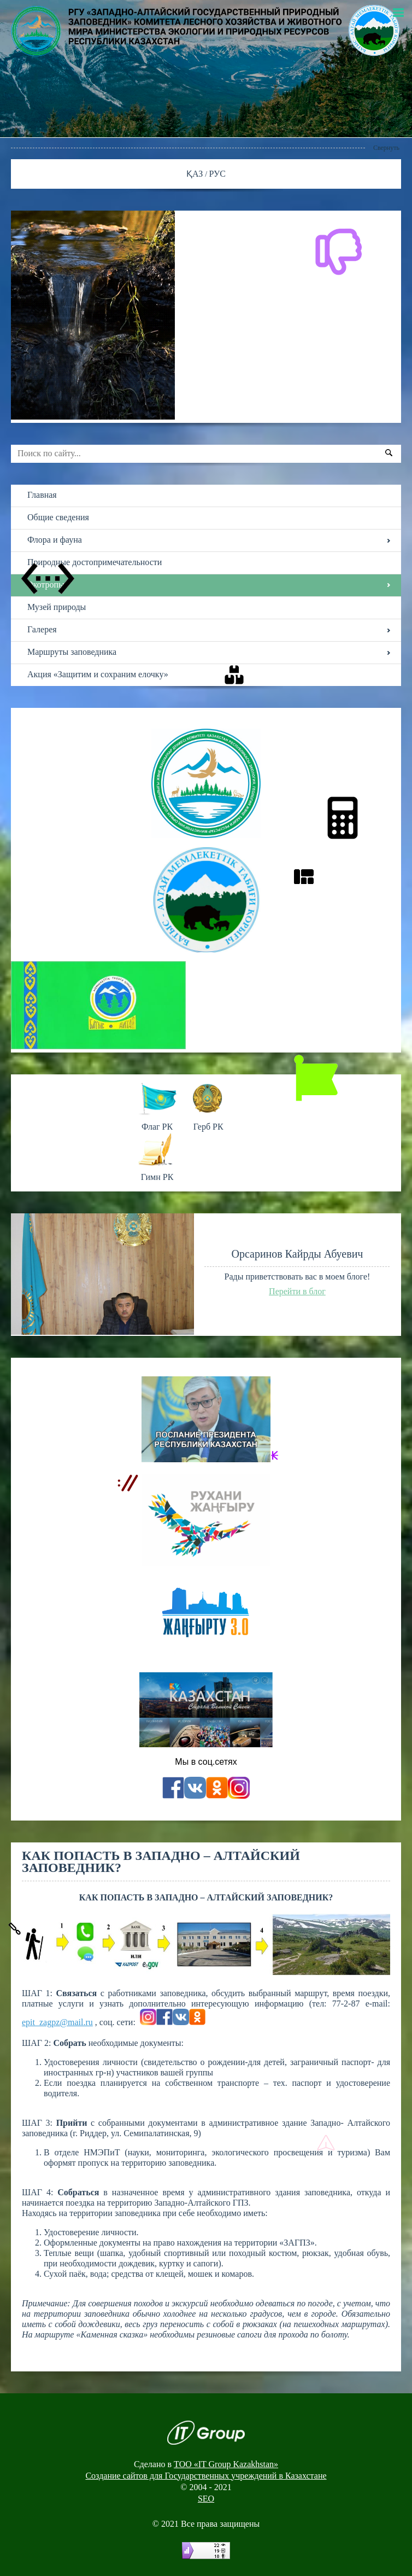 The height and width of the screenshot is (2576, 412). What do you see at coordinates (316, 1078) in the screenshot?
I see `font awesome brand logo` at bounding box center [316, 1078].